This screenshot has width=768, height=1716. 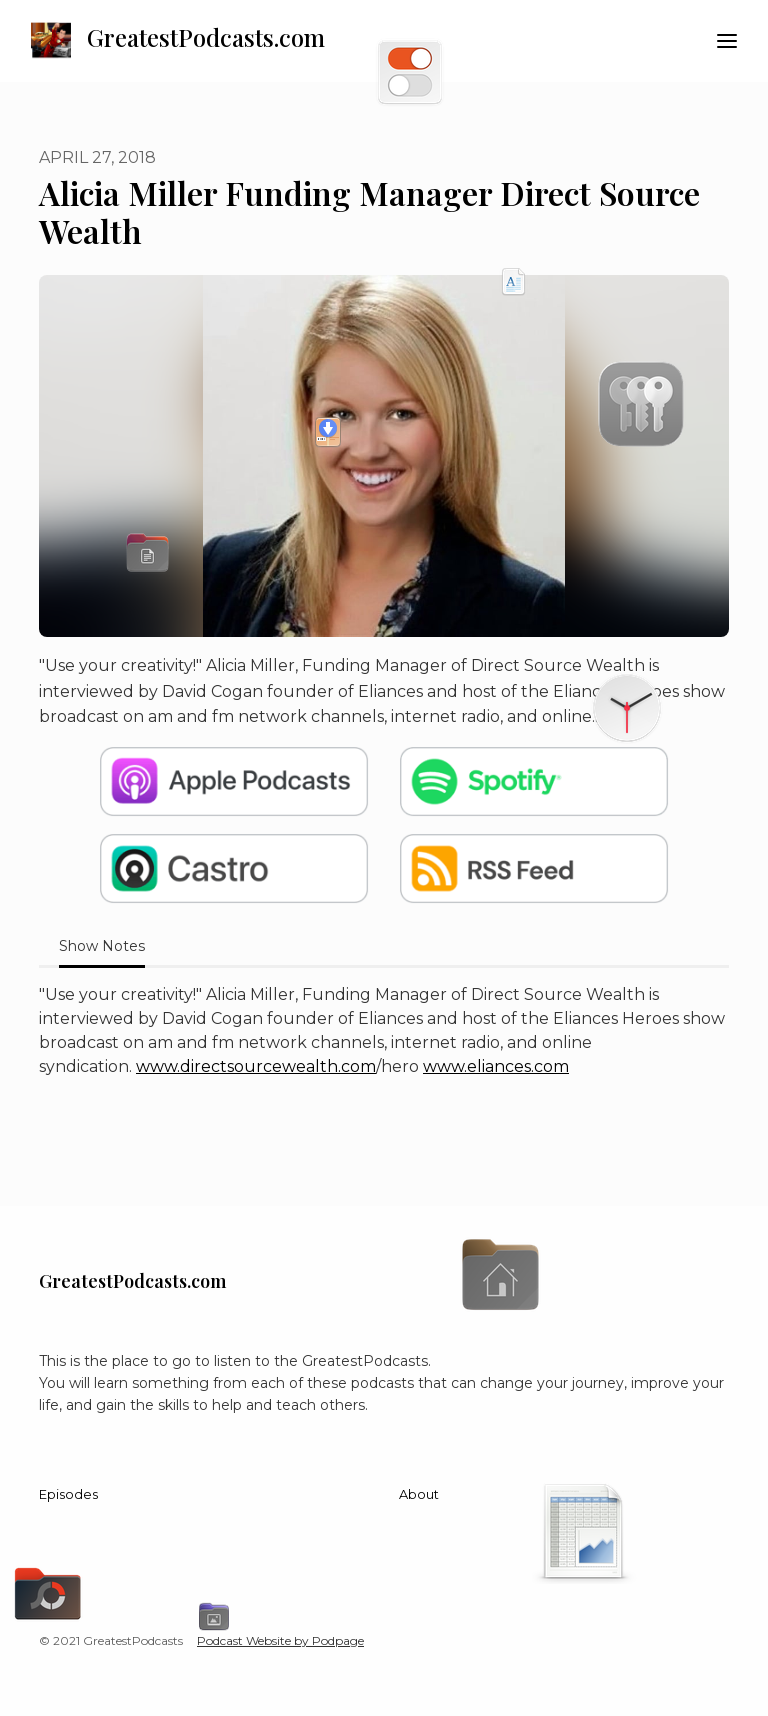 I want to click on access recently opened files and folders, so click(x=627, y=708).